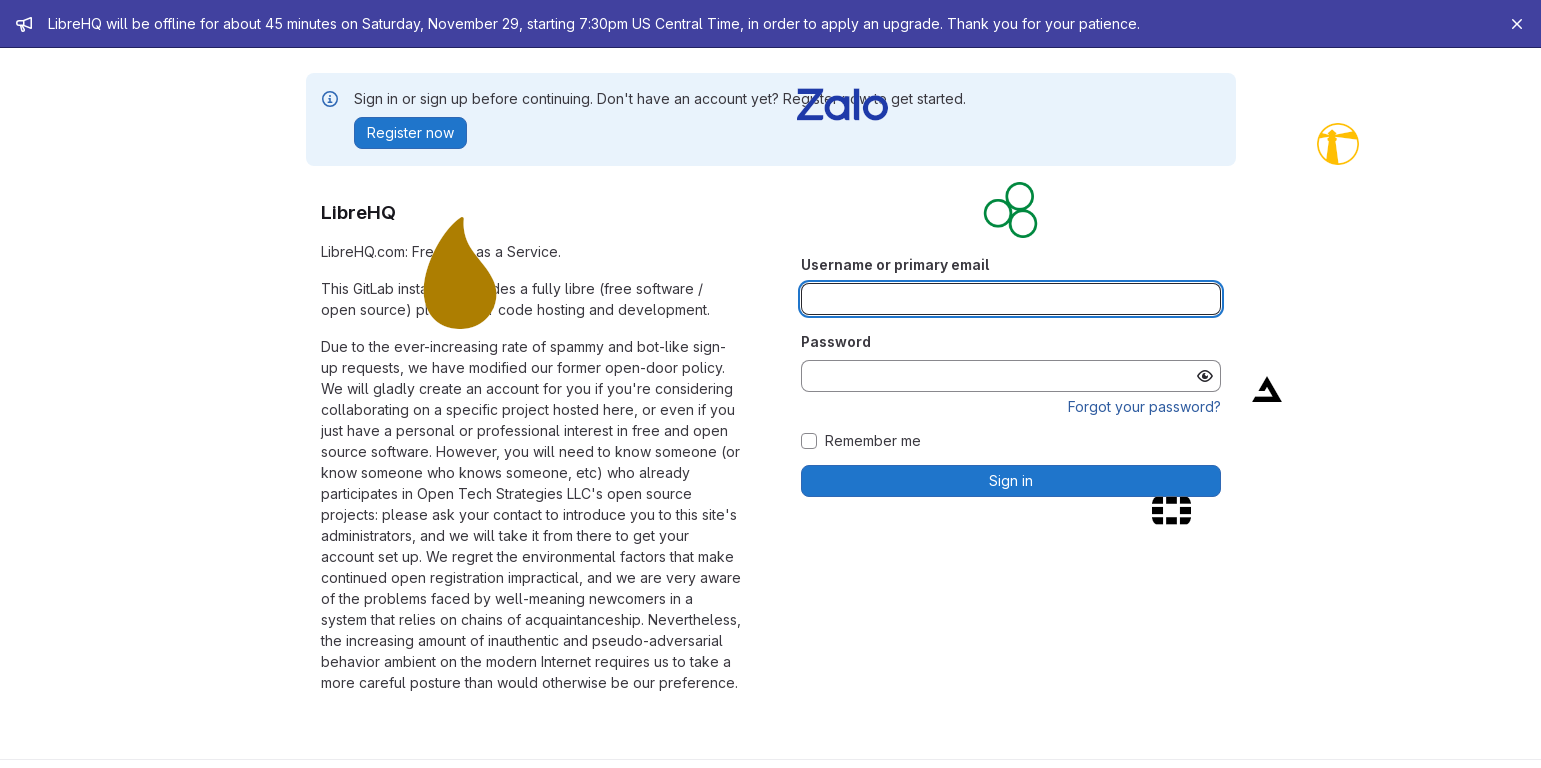  What do you see at coordinates (1267, 389) in the screenshot?
I see `AtlasOS logo` at bounding box center [1267, 389].